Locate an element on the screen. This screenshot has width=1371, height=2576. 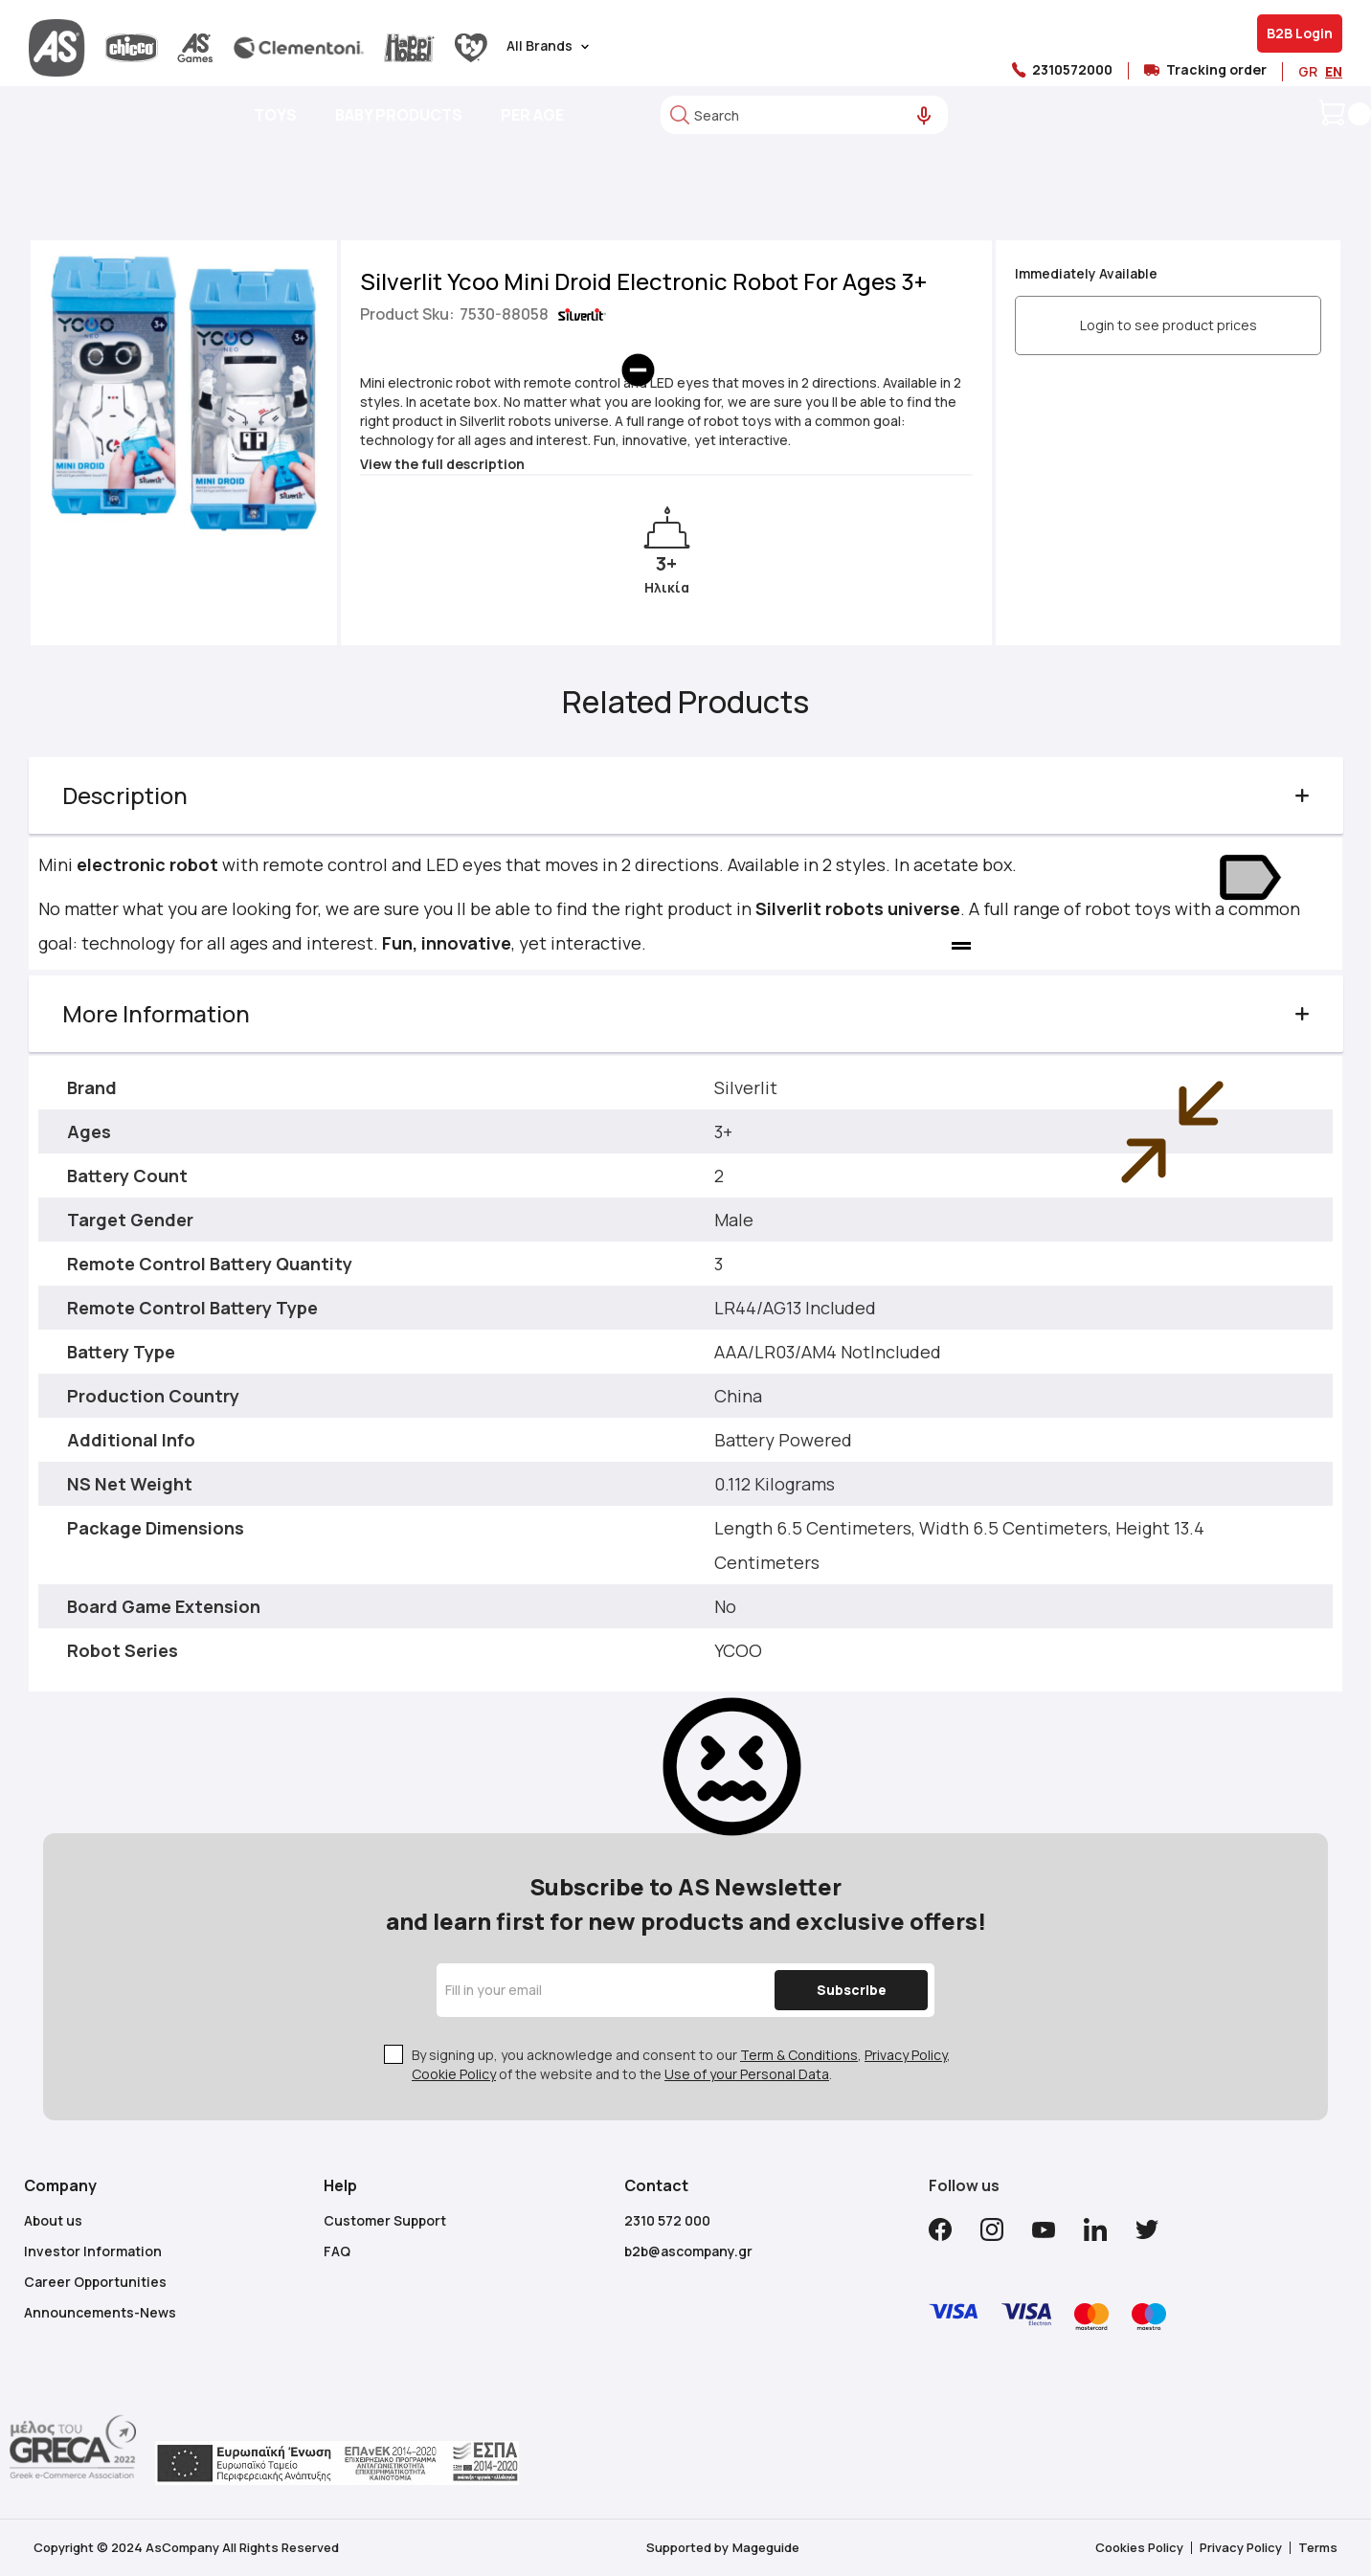
express frustration or anger is located at coordinates (731, 1766).